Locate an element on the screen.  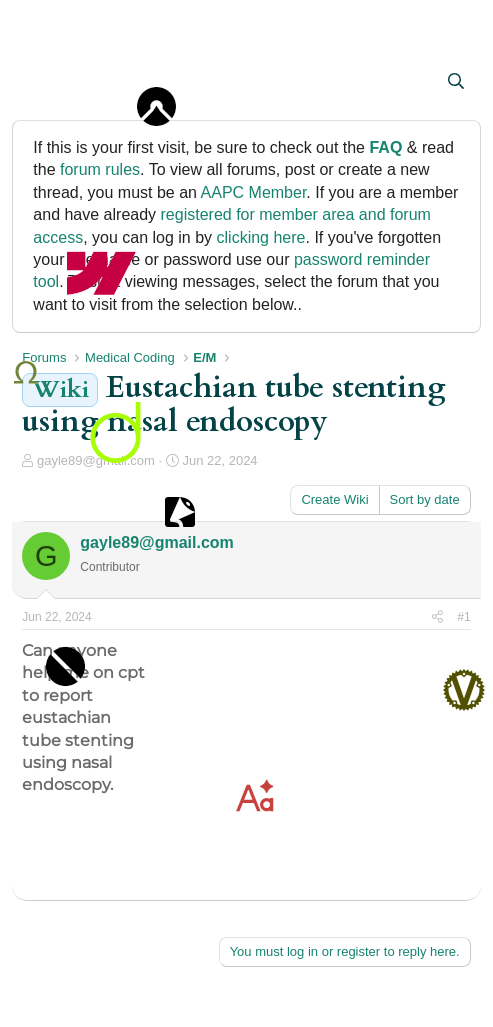
indicates a blocked or restricted action is located at coordinates (65, 666).